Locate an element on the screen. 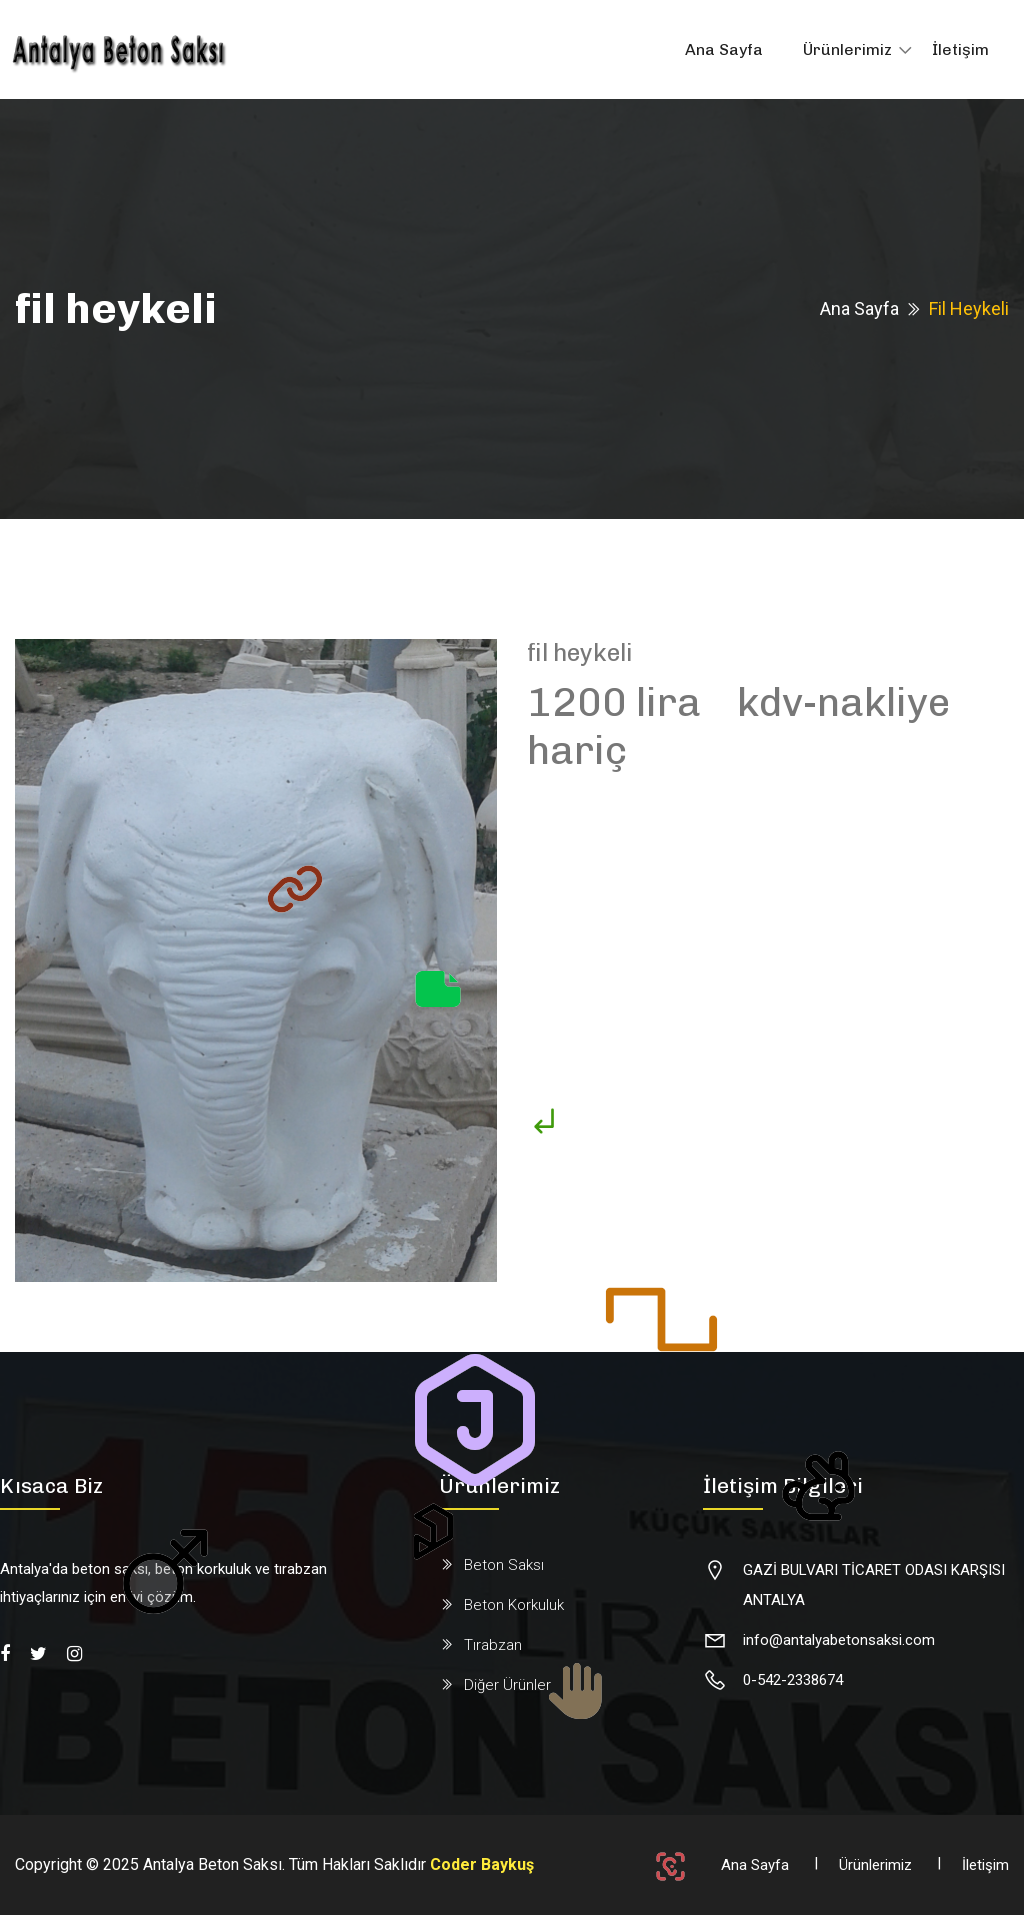 Image resolution: width=1024 pixels, height=1915 pixels. view document in landscape orientation is located at coordinates (438, 989).